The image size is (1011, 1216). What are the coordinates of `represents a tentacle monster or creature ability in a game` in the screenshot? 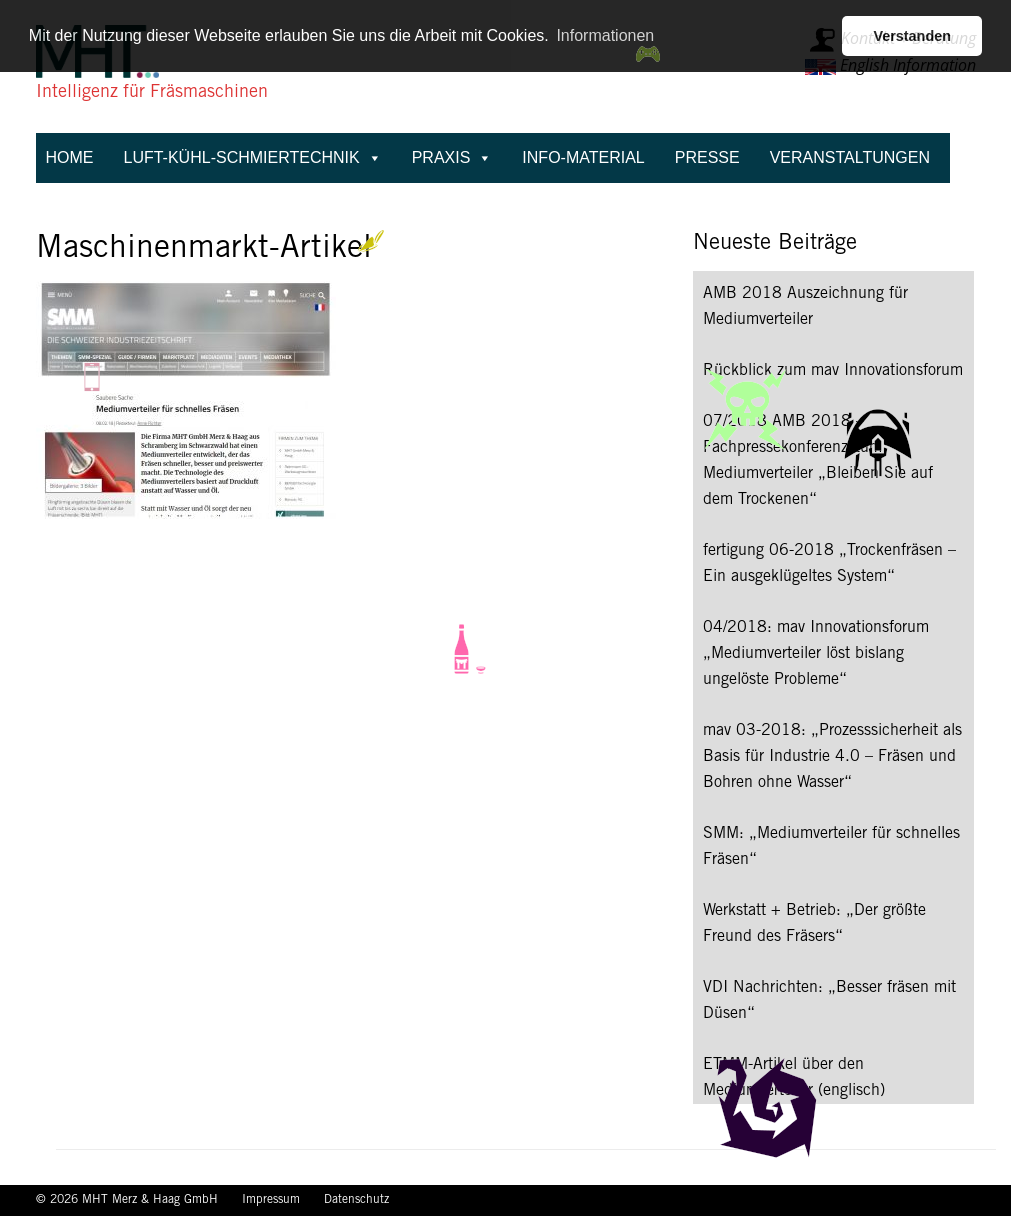 It's located at (767, 1108).